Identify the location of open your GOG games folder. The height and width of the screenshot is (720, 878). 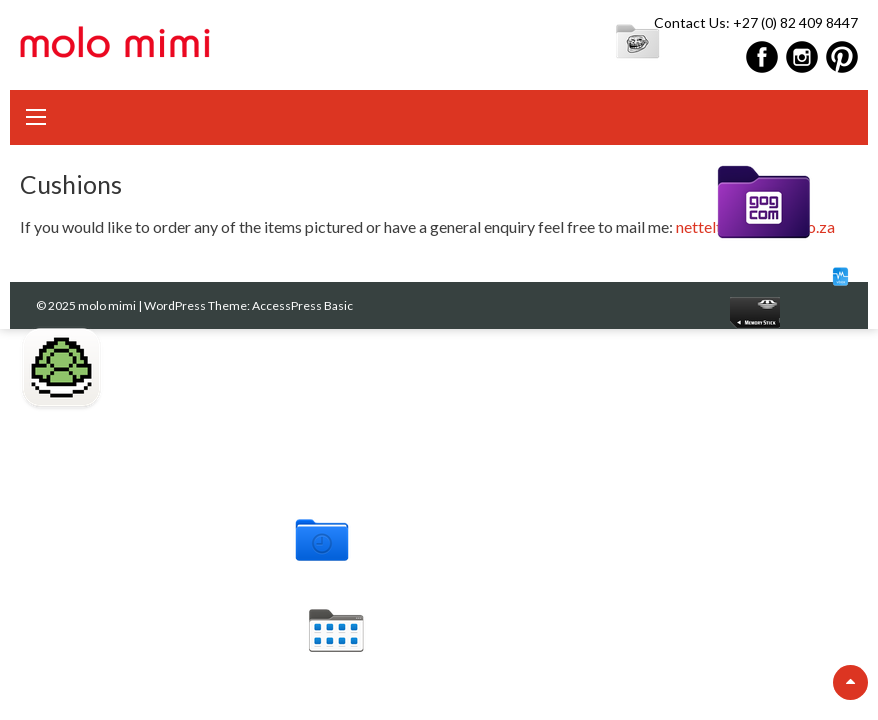
(763, 204).